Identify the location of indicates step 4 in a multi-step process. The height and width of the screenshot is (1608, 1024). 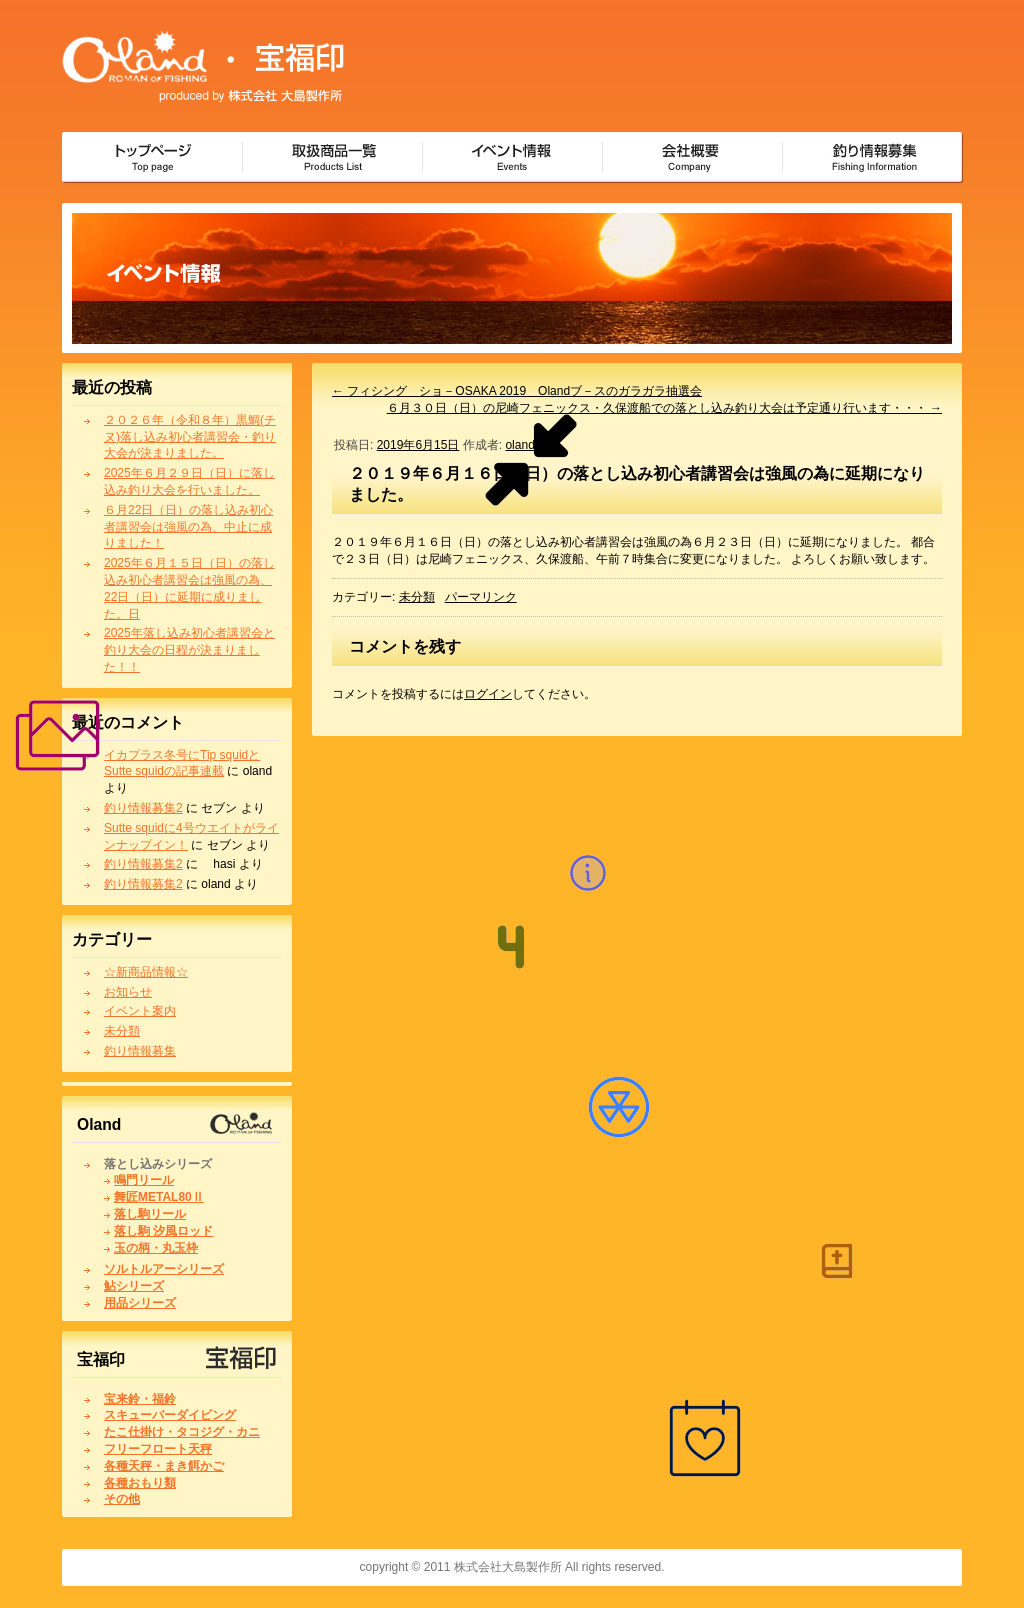
(511, 947).